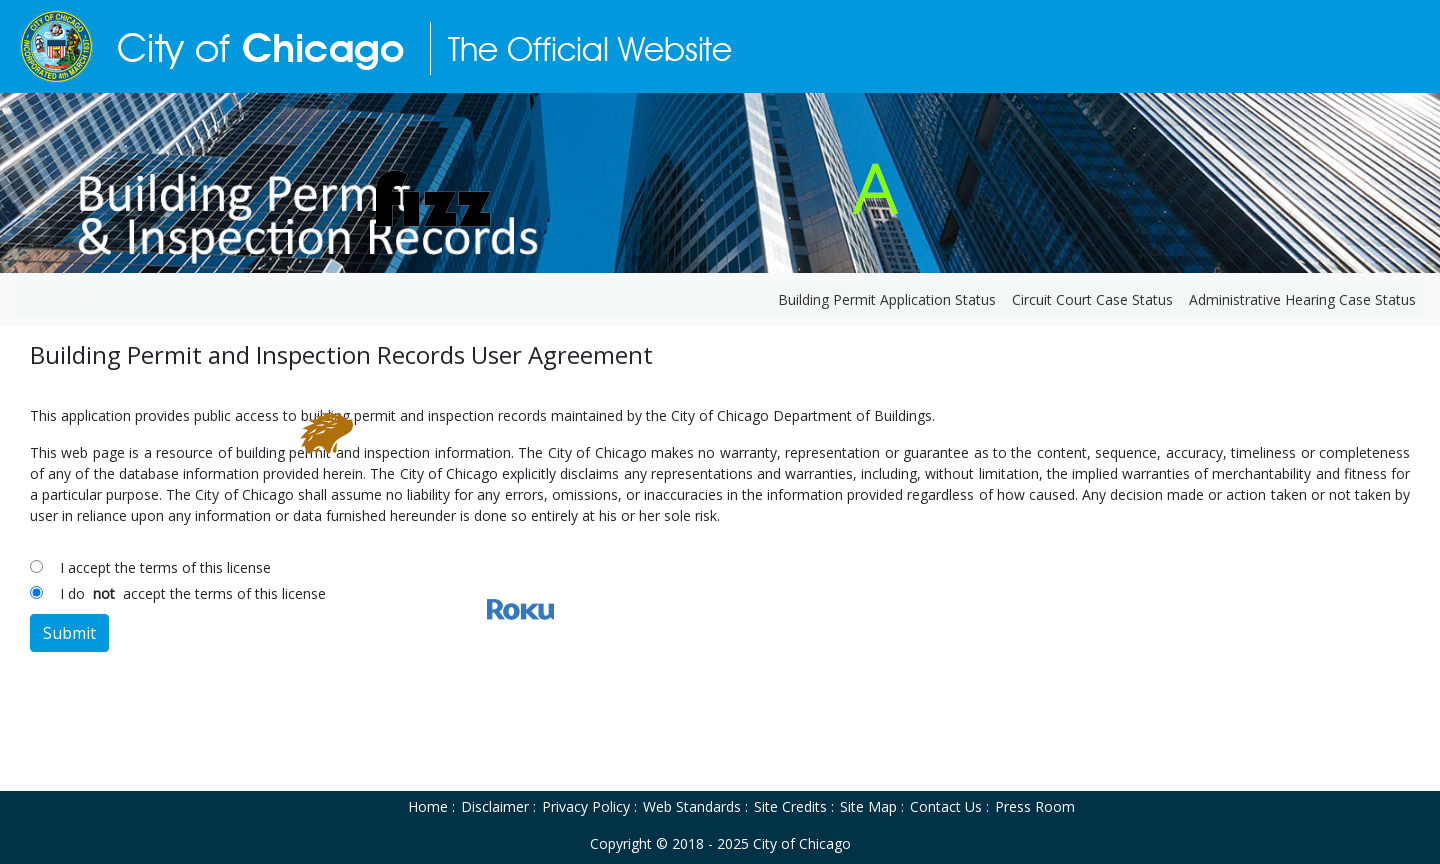  I want to click on percy visual testing platform logo, so click(326, 432).